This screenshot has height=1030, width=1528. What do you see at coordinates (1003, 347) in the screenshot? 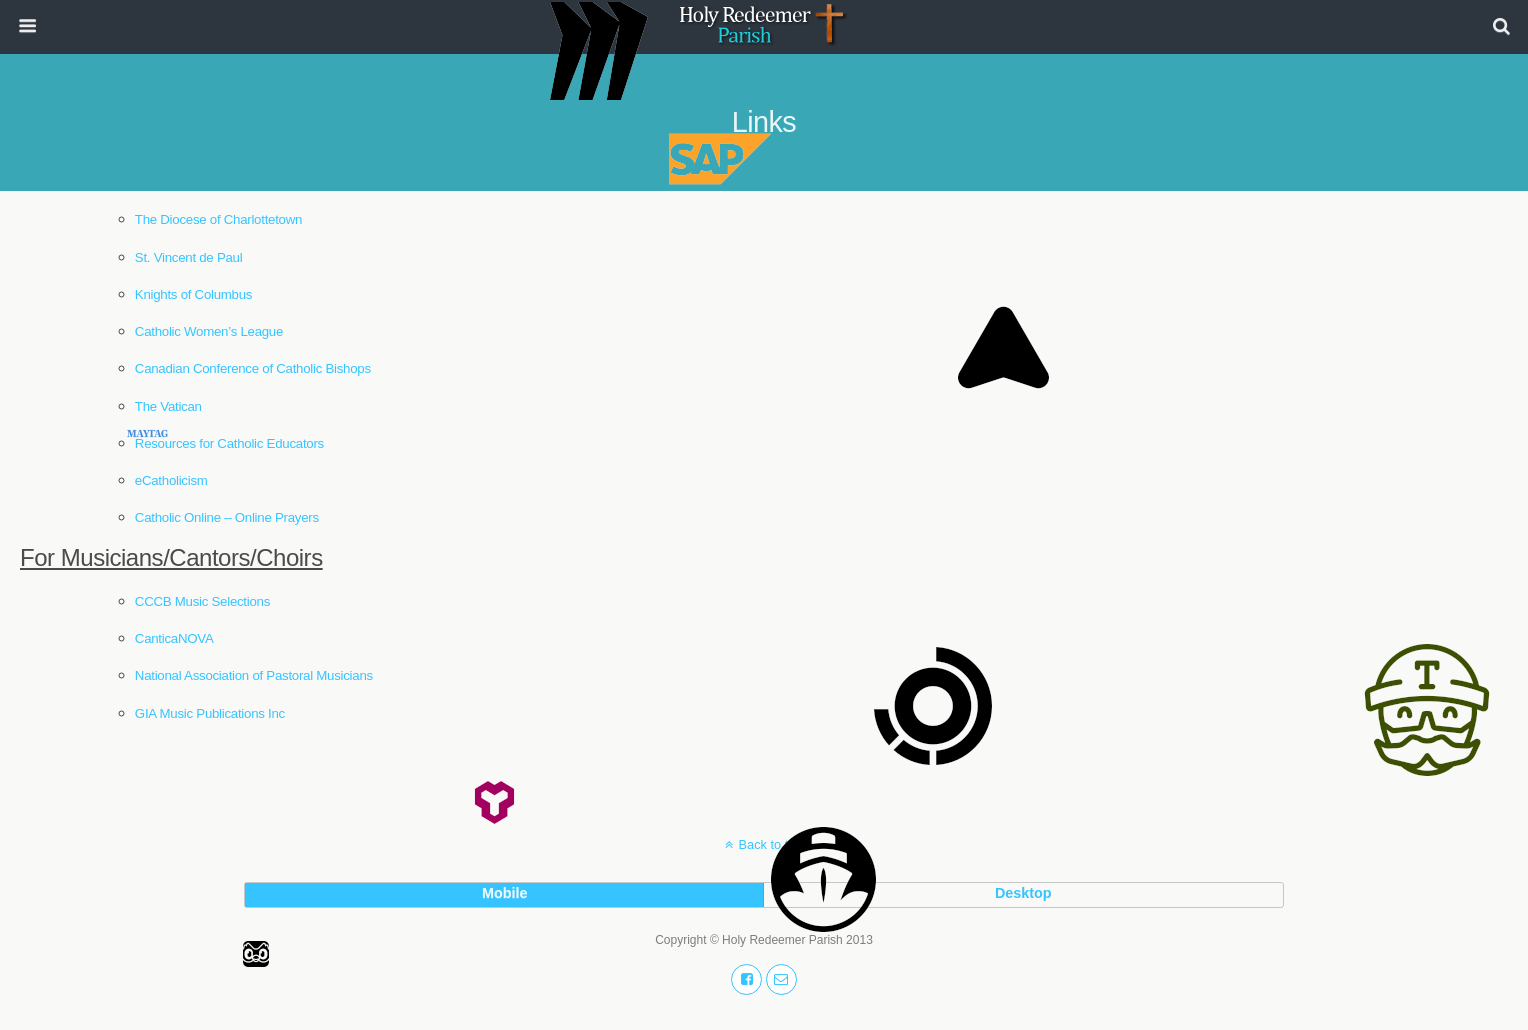
I see `spaceship brand logo` at bounding box center [1003, 347].